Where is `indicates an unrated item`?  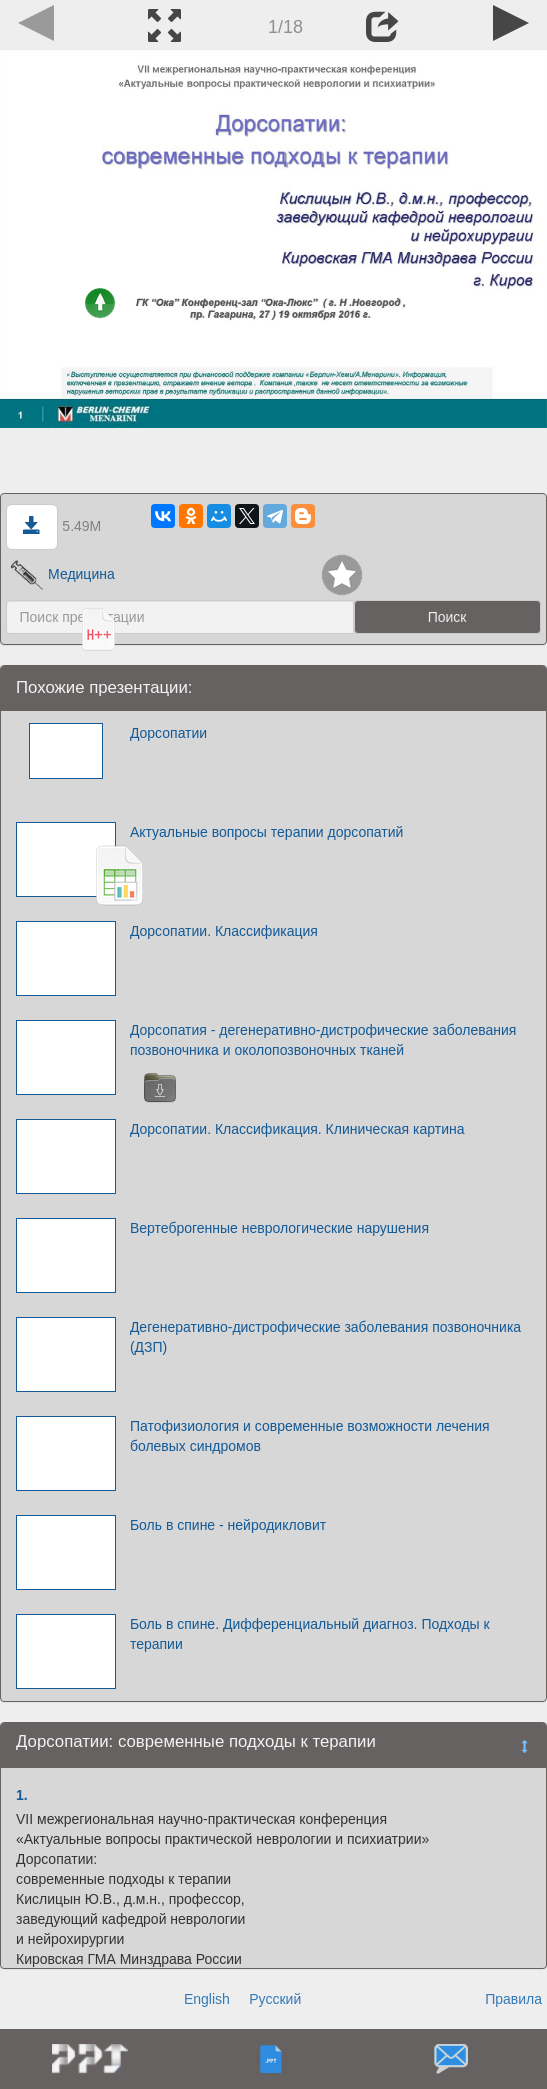
indicates an unrated item is located at coordinates (342, 575).